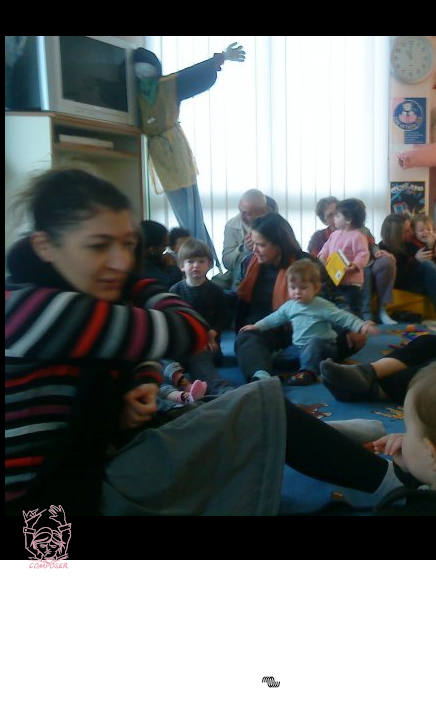  I want to click on visit the Composer website or documentation, so click(47, 537).